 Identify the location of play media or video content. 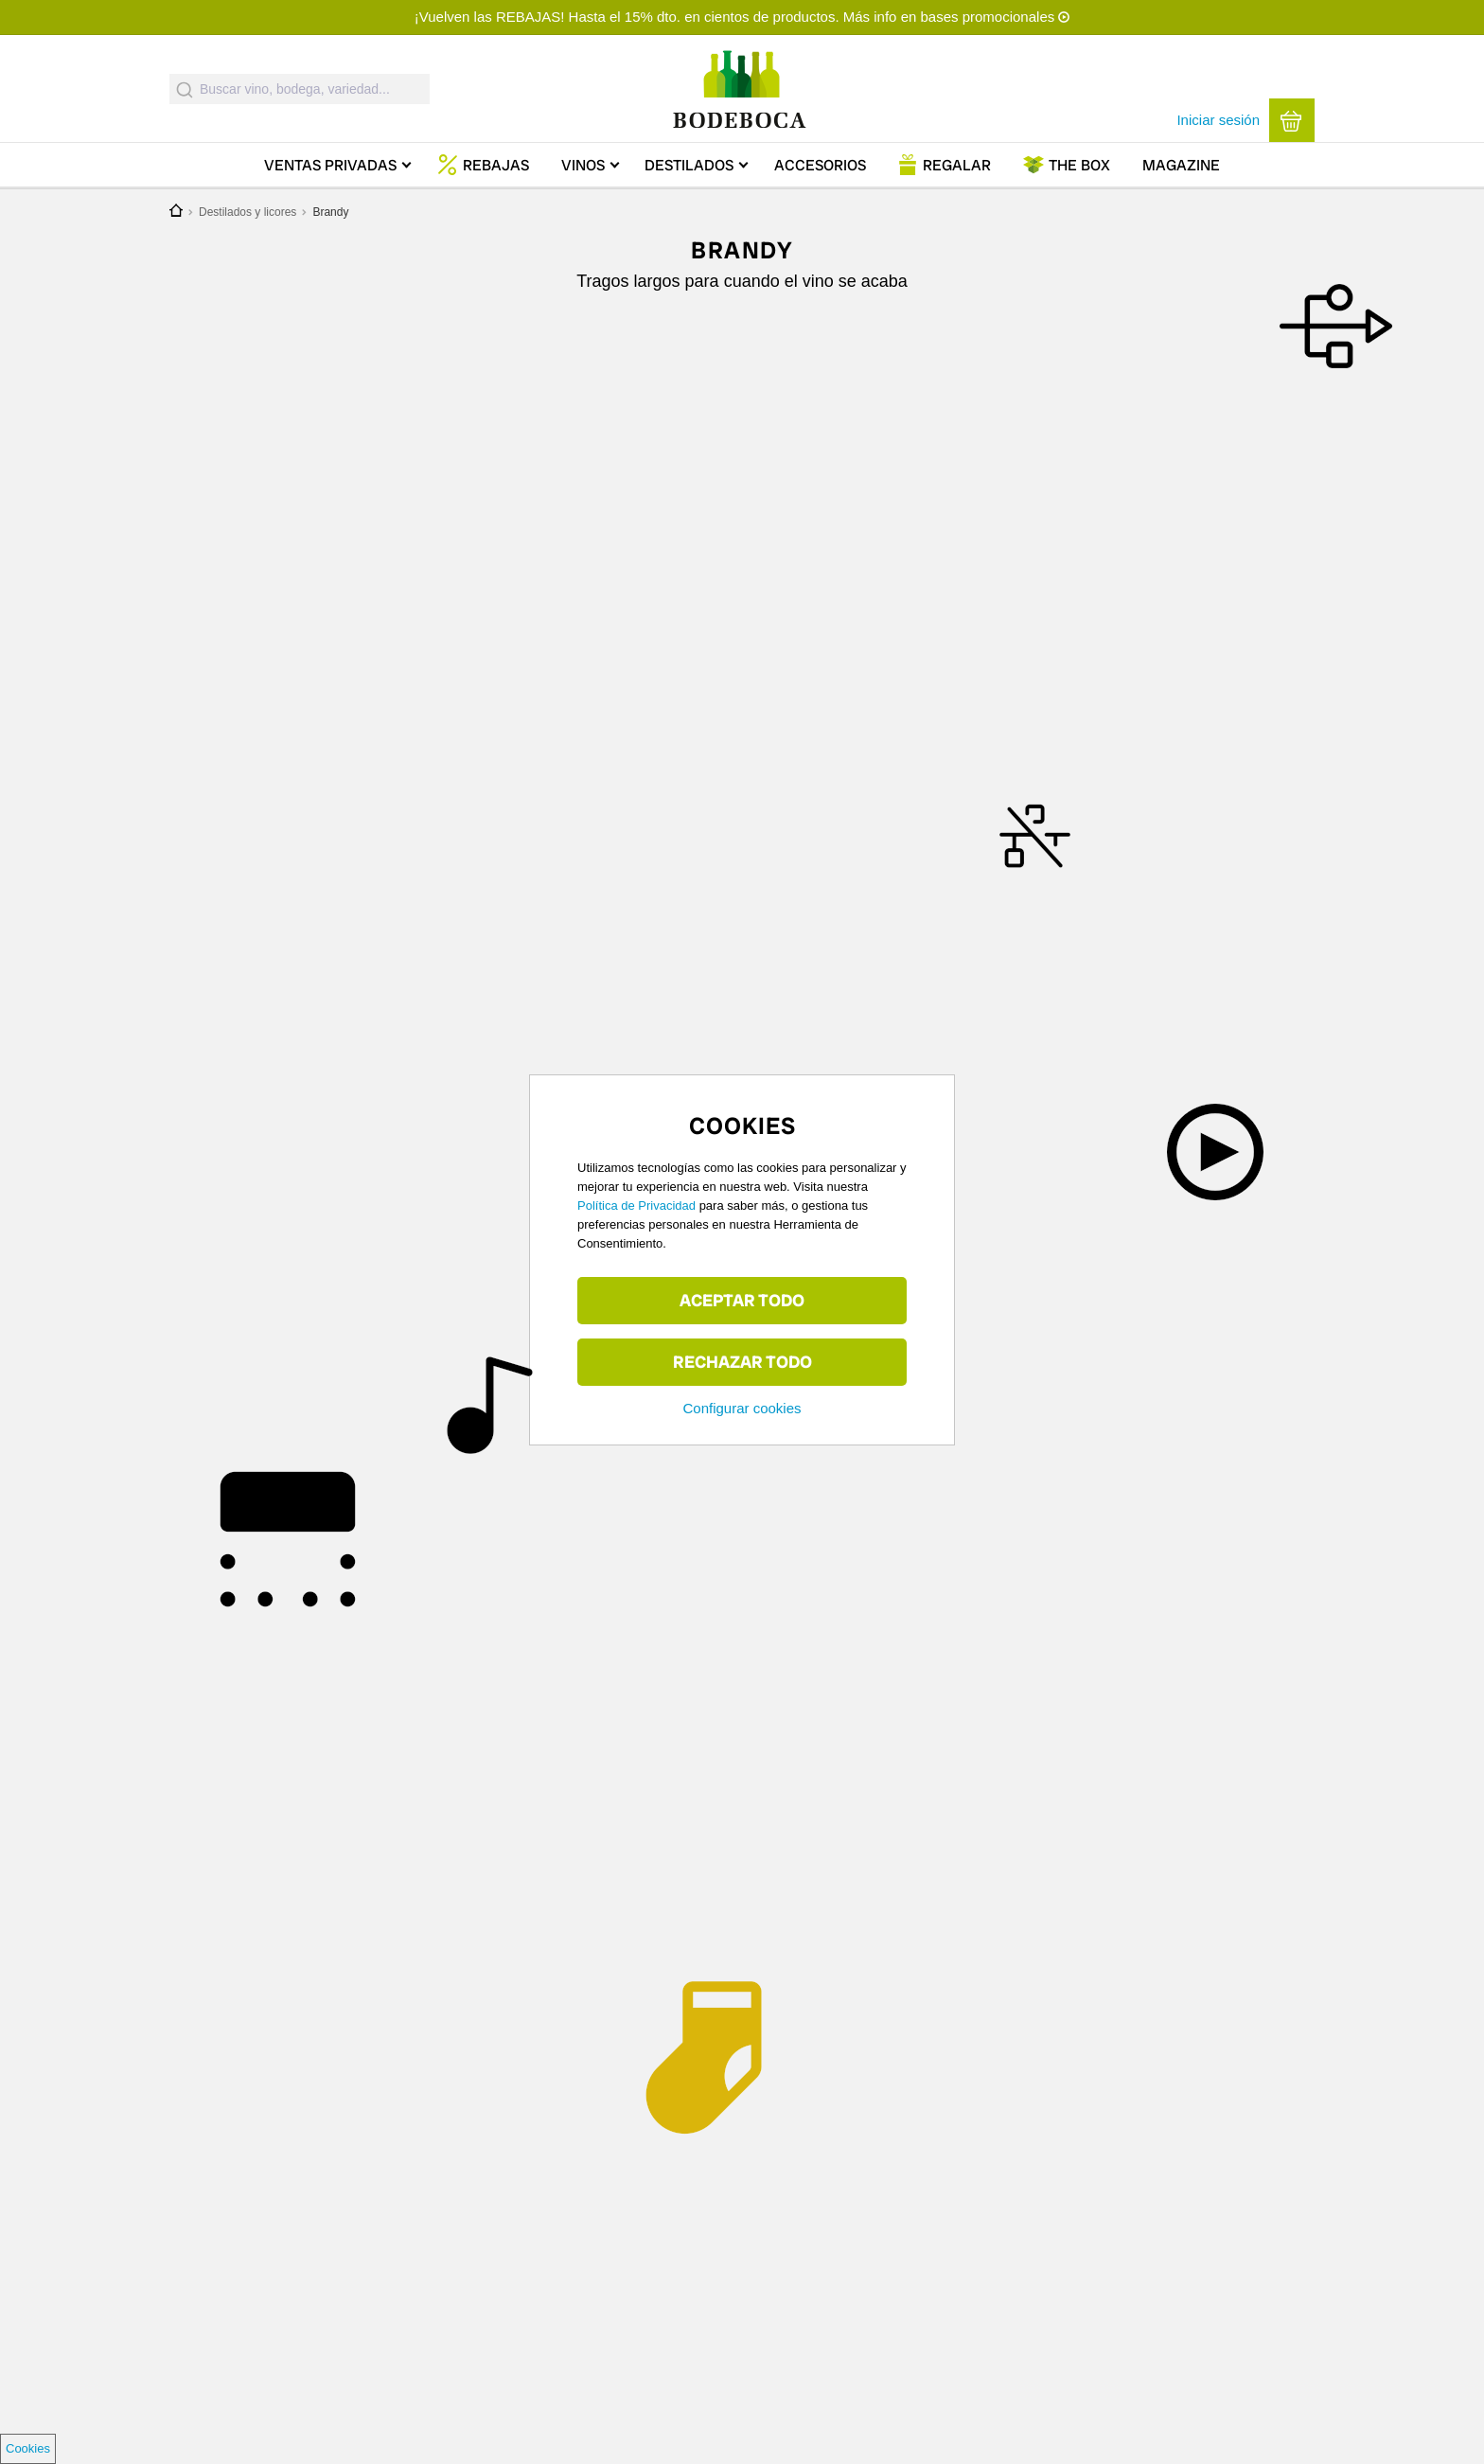
(1215, 1152).